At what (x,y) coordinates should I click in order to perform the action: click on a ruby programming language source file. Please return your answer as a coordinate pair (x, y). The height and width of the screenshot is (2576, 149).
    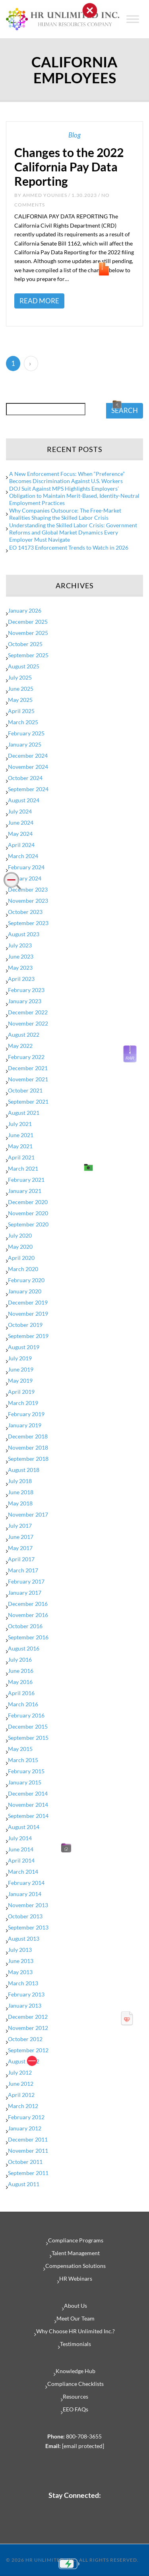
    Looking at the image, I should click on (127, 2018).